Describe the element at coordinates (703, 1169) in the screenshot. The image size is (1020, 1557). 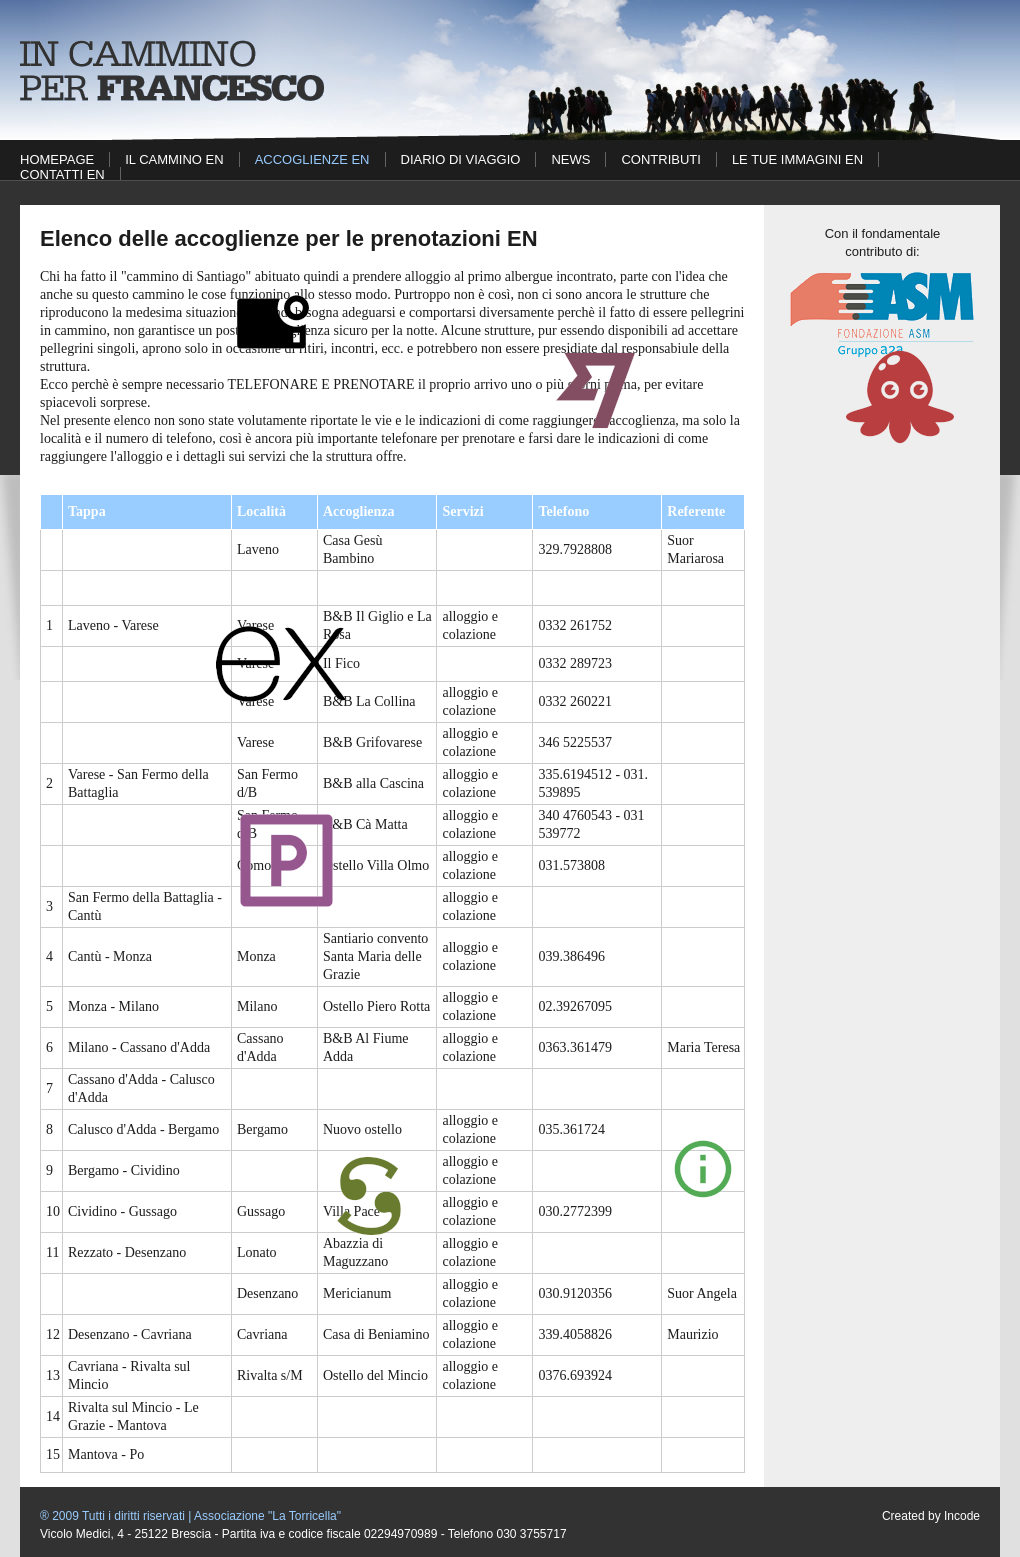
I see `view more information or details` at that location.